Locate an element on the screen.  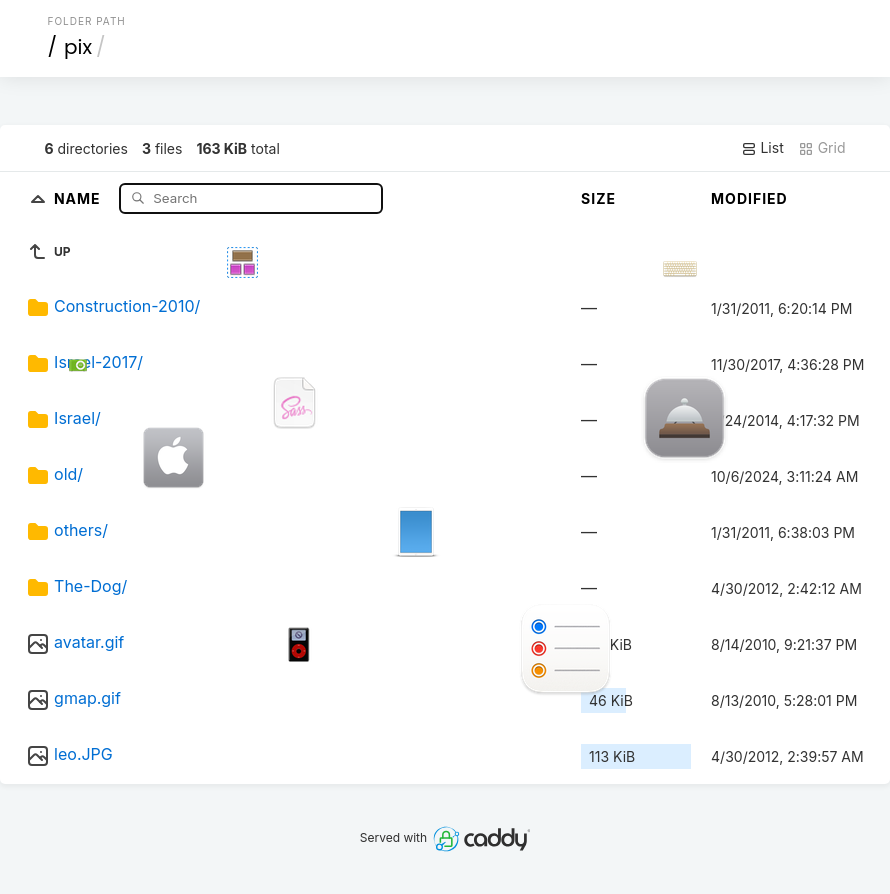
indicates keyboard with yellow backlighting enabled is located at coordinates (680, 269).